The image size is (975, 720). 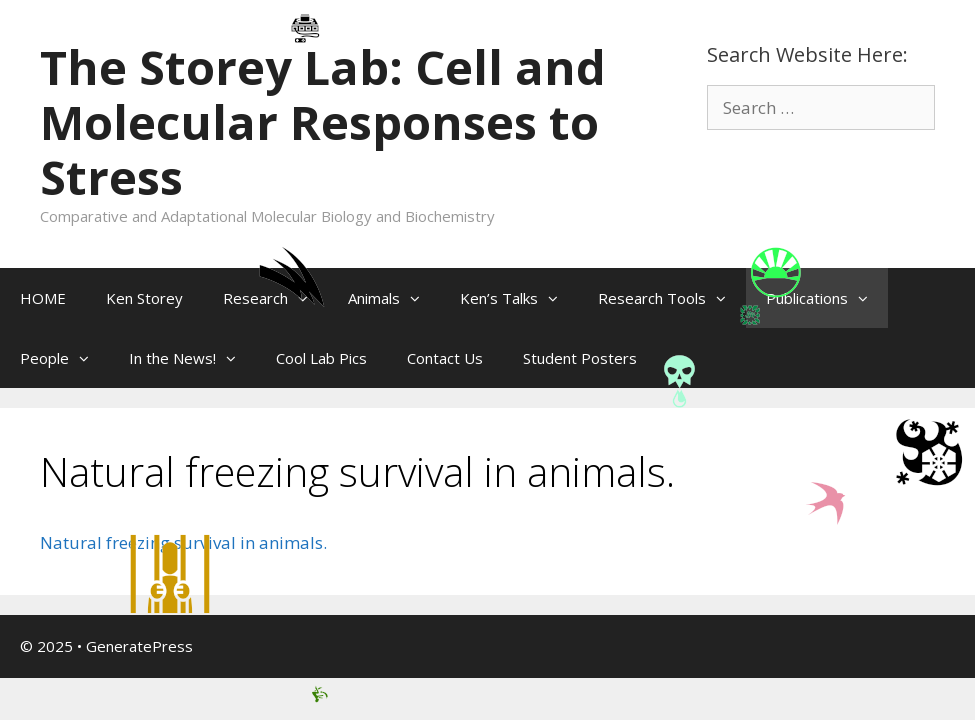 What do you see at coordinates (825, 503) in the screenshot?
I see `swallow bird icon for nature or wildlife category` at bounding box center [825, 503].